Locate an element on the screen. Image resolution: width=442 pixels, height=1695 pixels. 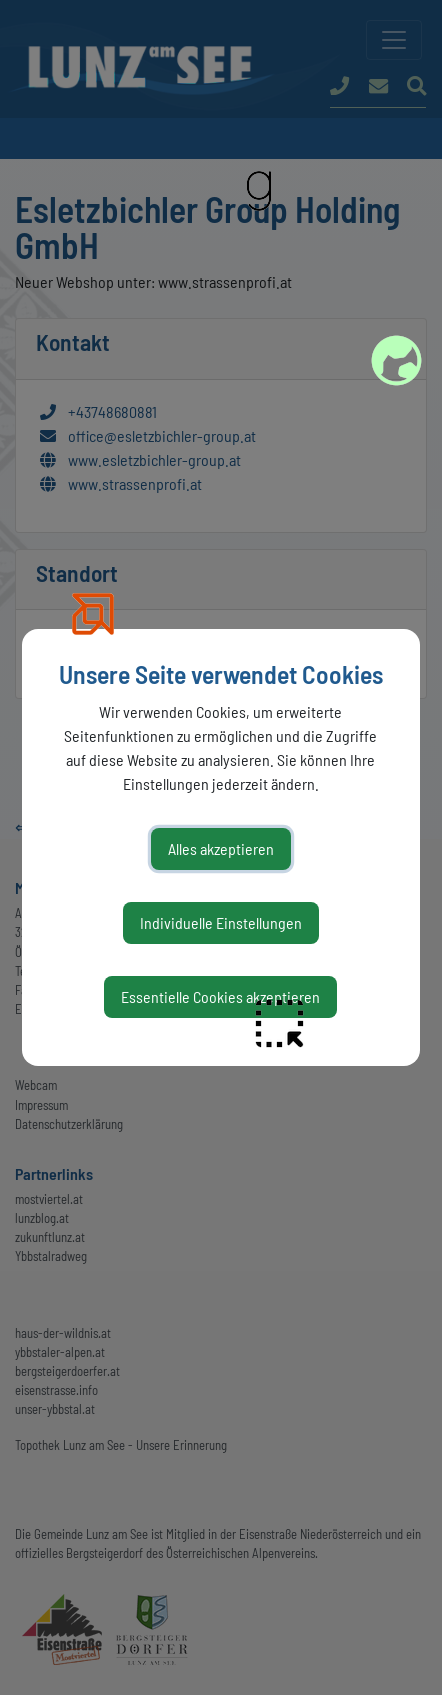
switch to international or global settings is located at coordinates (396, 360).